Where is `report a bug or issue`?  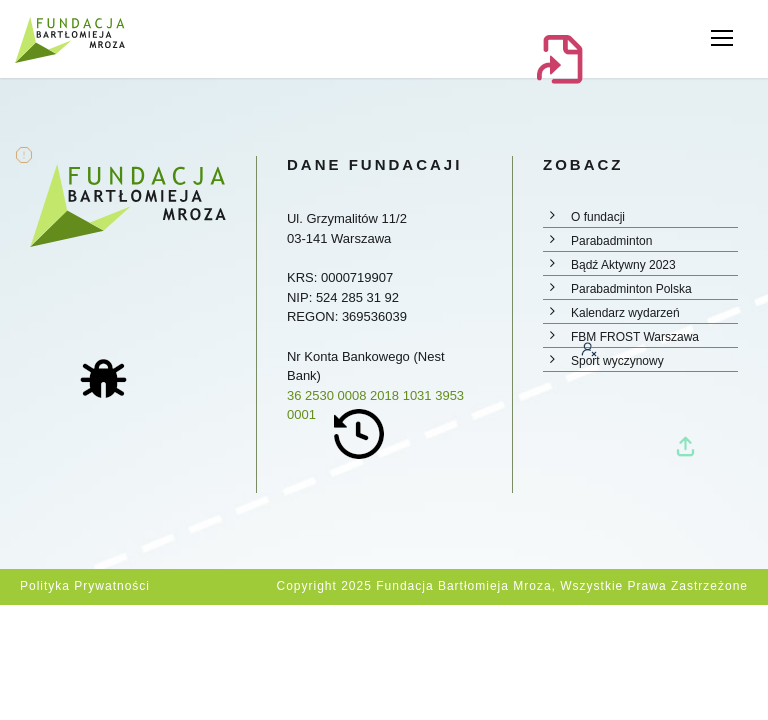 report a bug or issue is located at coordinates (103, 377).